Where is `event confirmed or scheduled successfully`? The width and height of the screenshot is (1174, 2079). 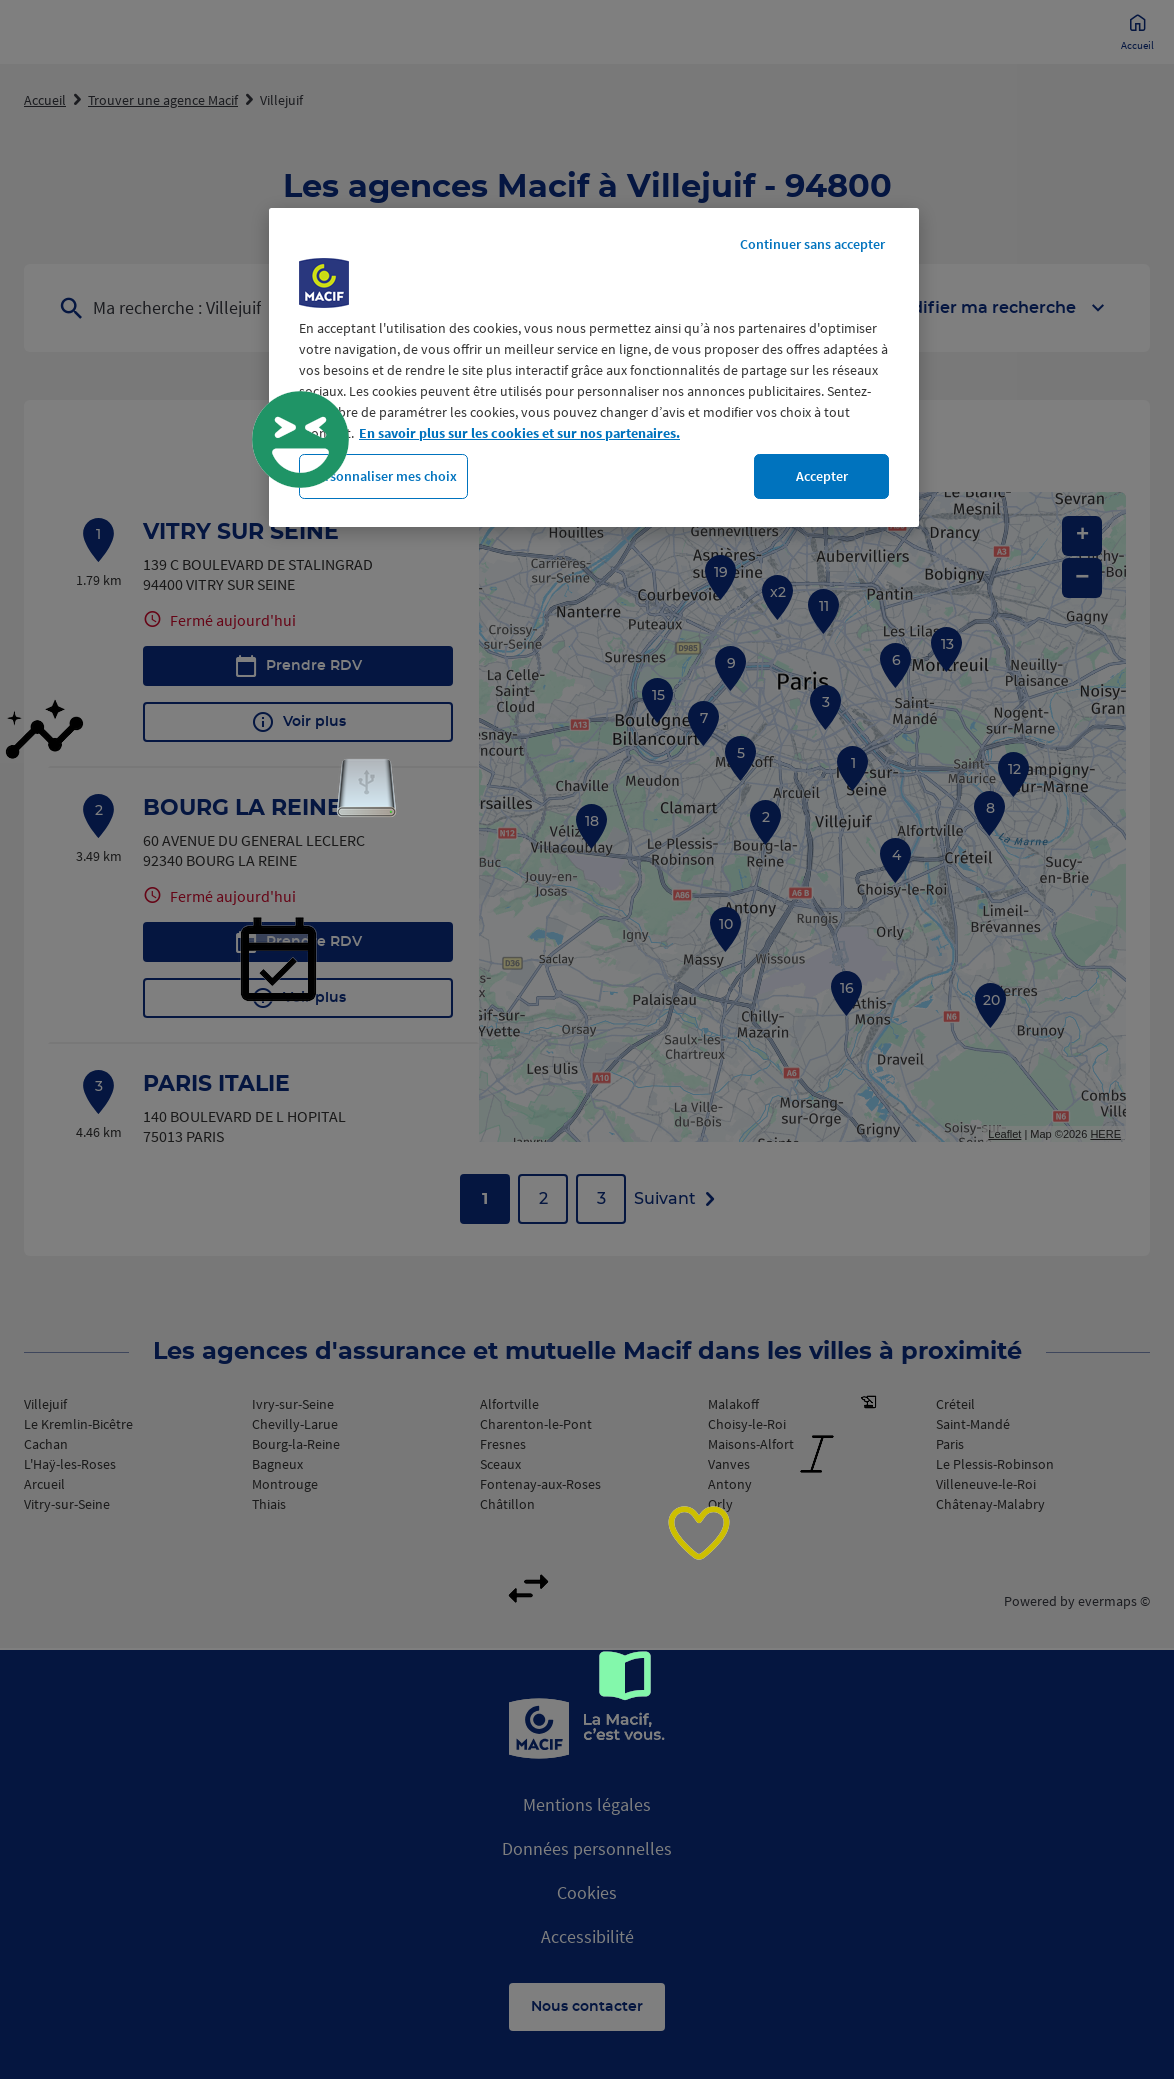
event confirmed or scheduled successfully is located at coordinates (278, 963).